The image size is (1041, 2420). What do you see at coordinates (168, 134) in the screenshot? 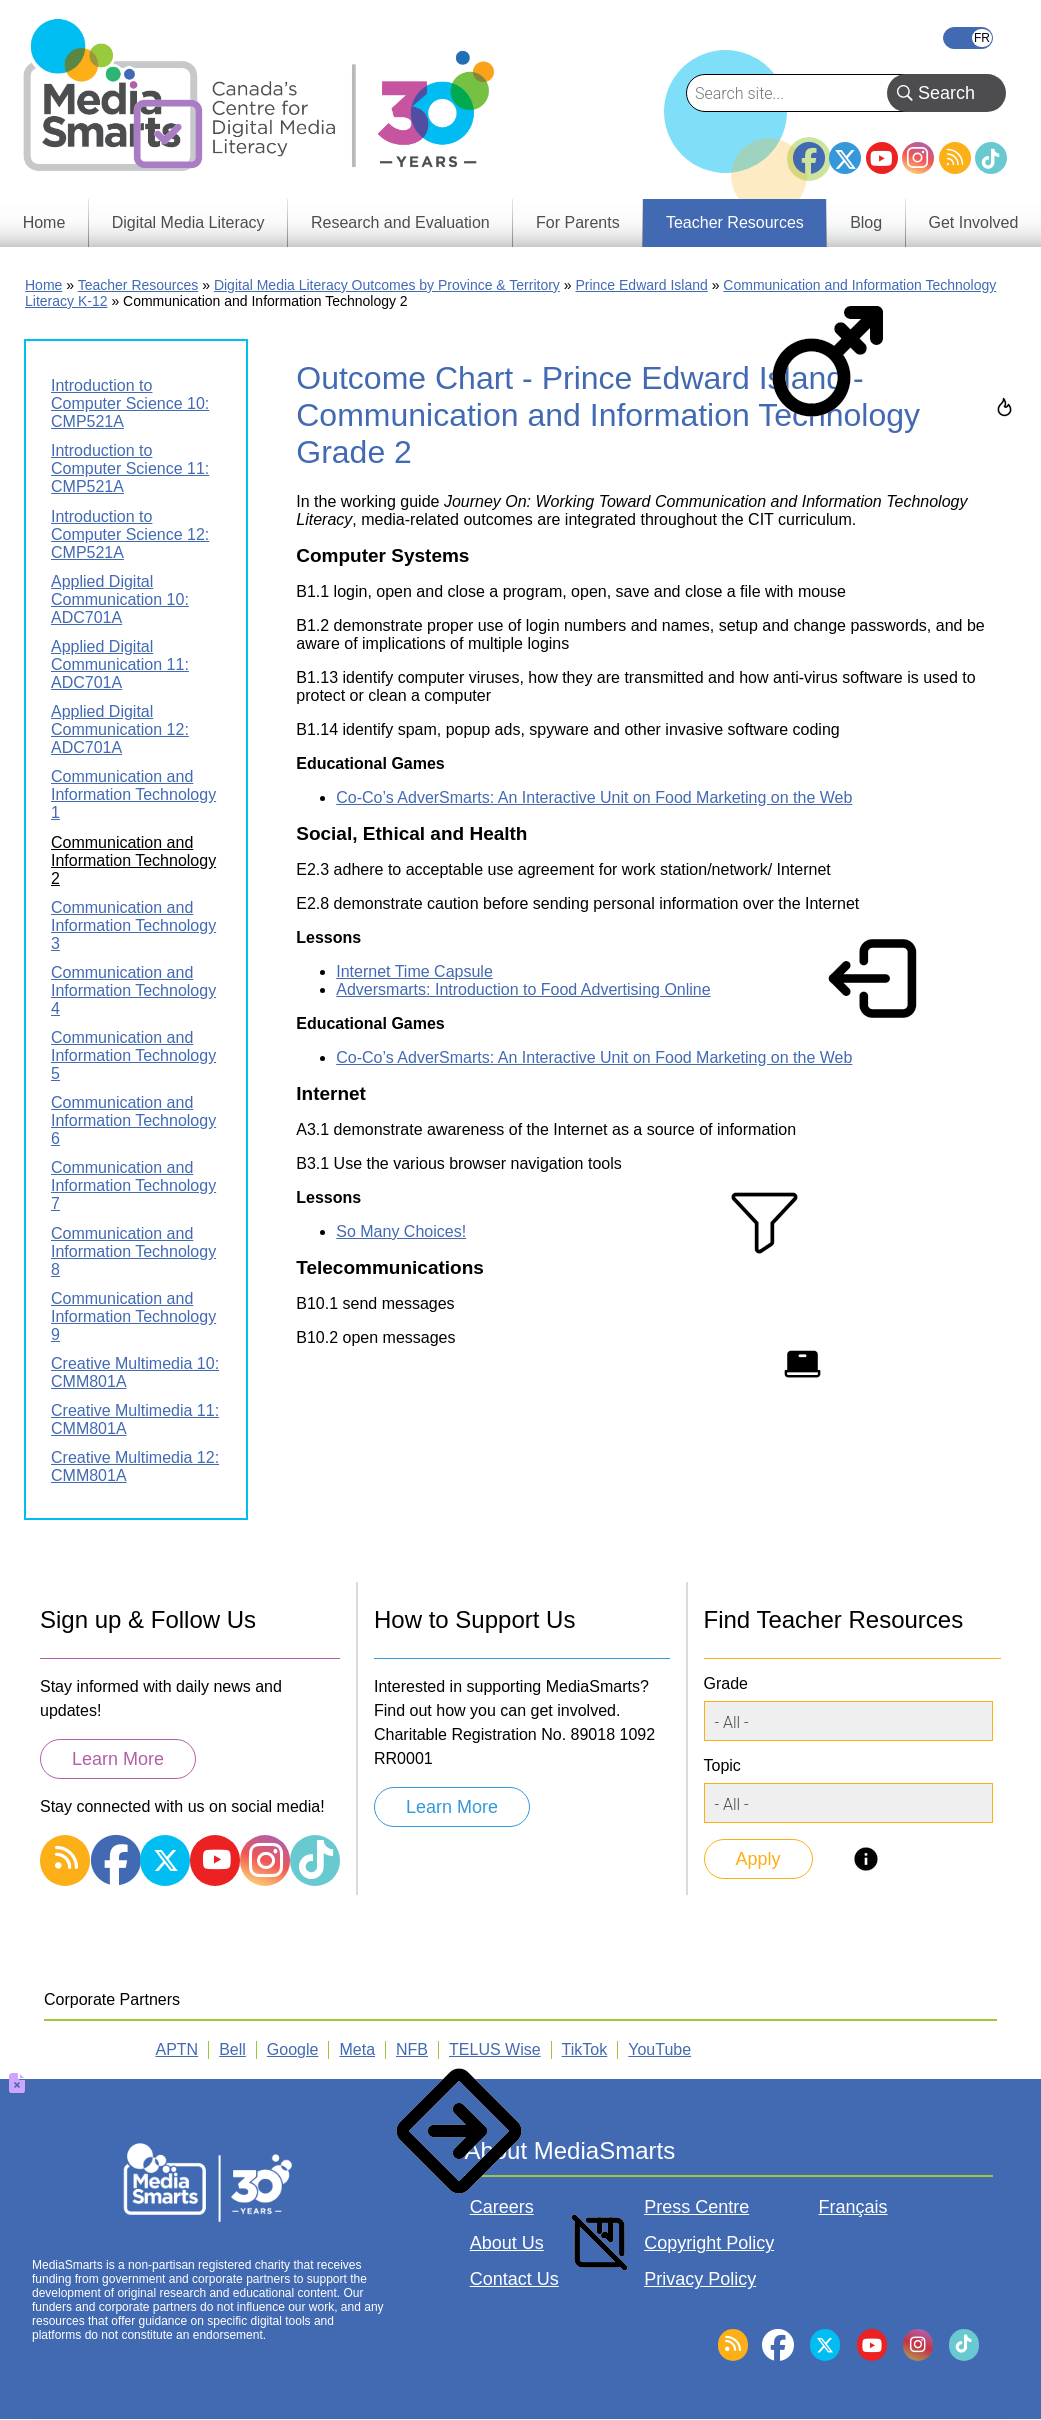
I see `mark item as complete` at bounding box center [168, 134].